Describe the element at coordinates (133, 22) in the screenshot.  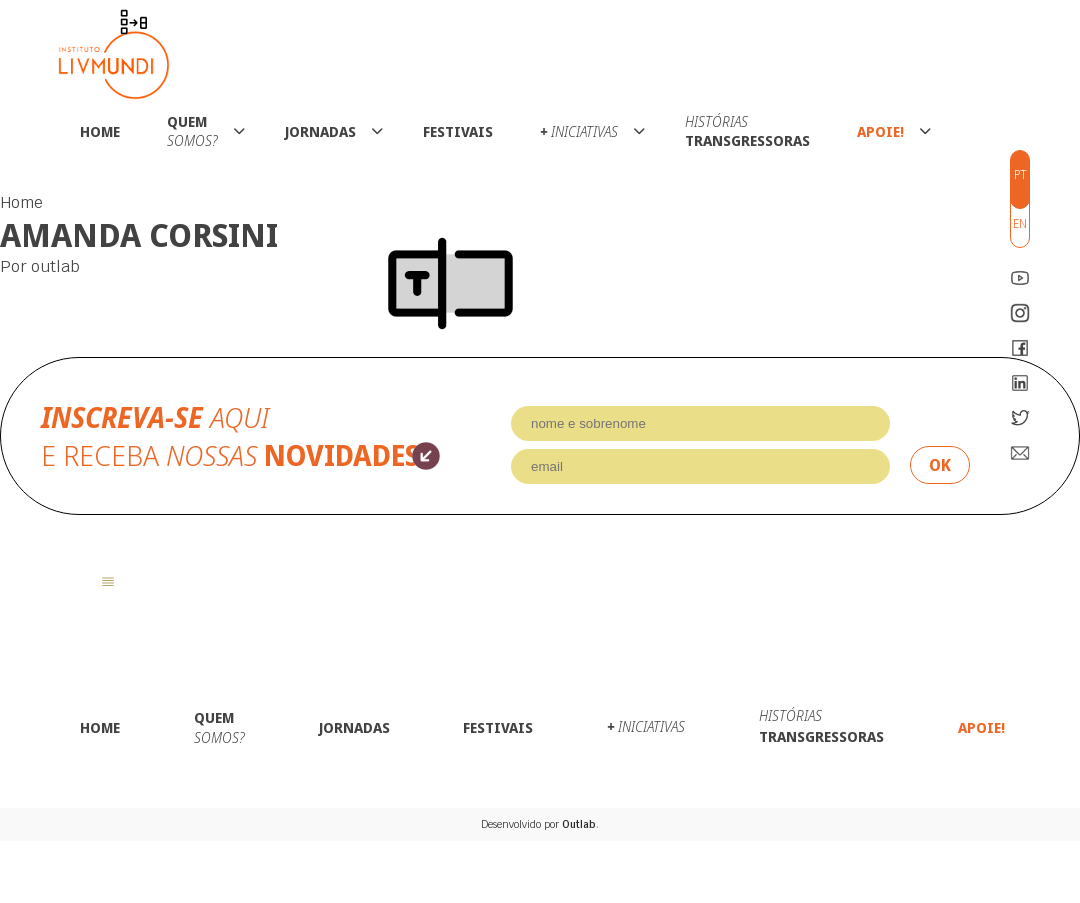
I see `combine or merge multiple items into one` at that location.